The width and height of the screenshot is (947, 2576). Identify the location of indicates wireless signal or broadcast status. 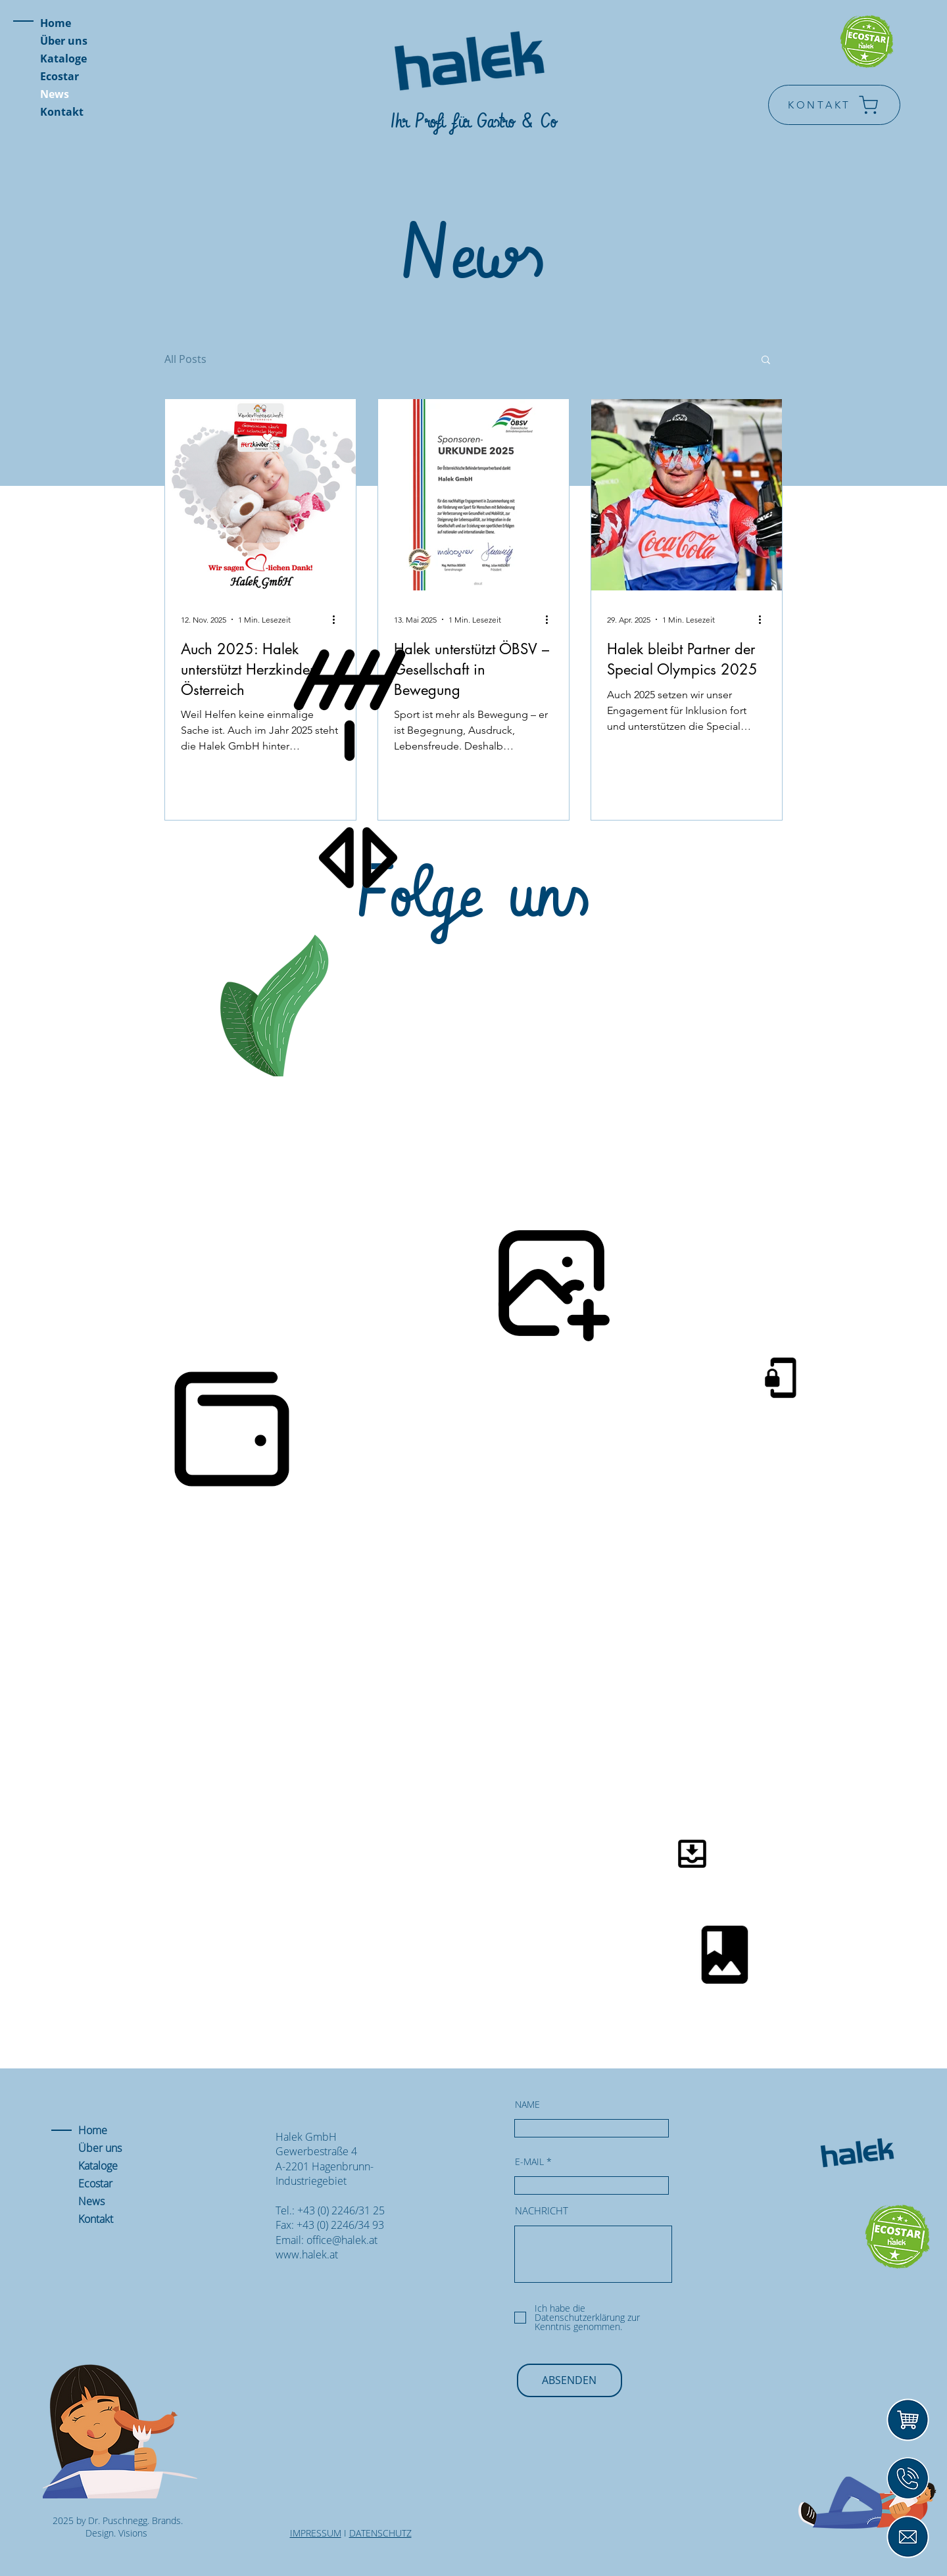
(349, 705).